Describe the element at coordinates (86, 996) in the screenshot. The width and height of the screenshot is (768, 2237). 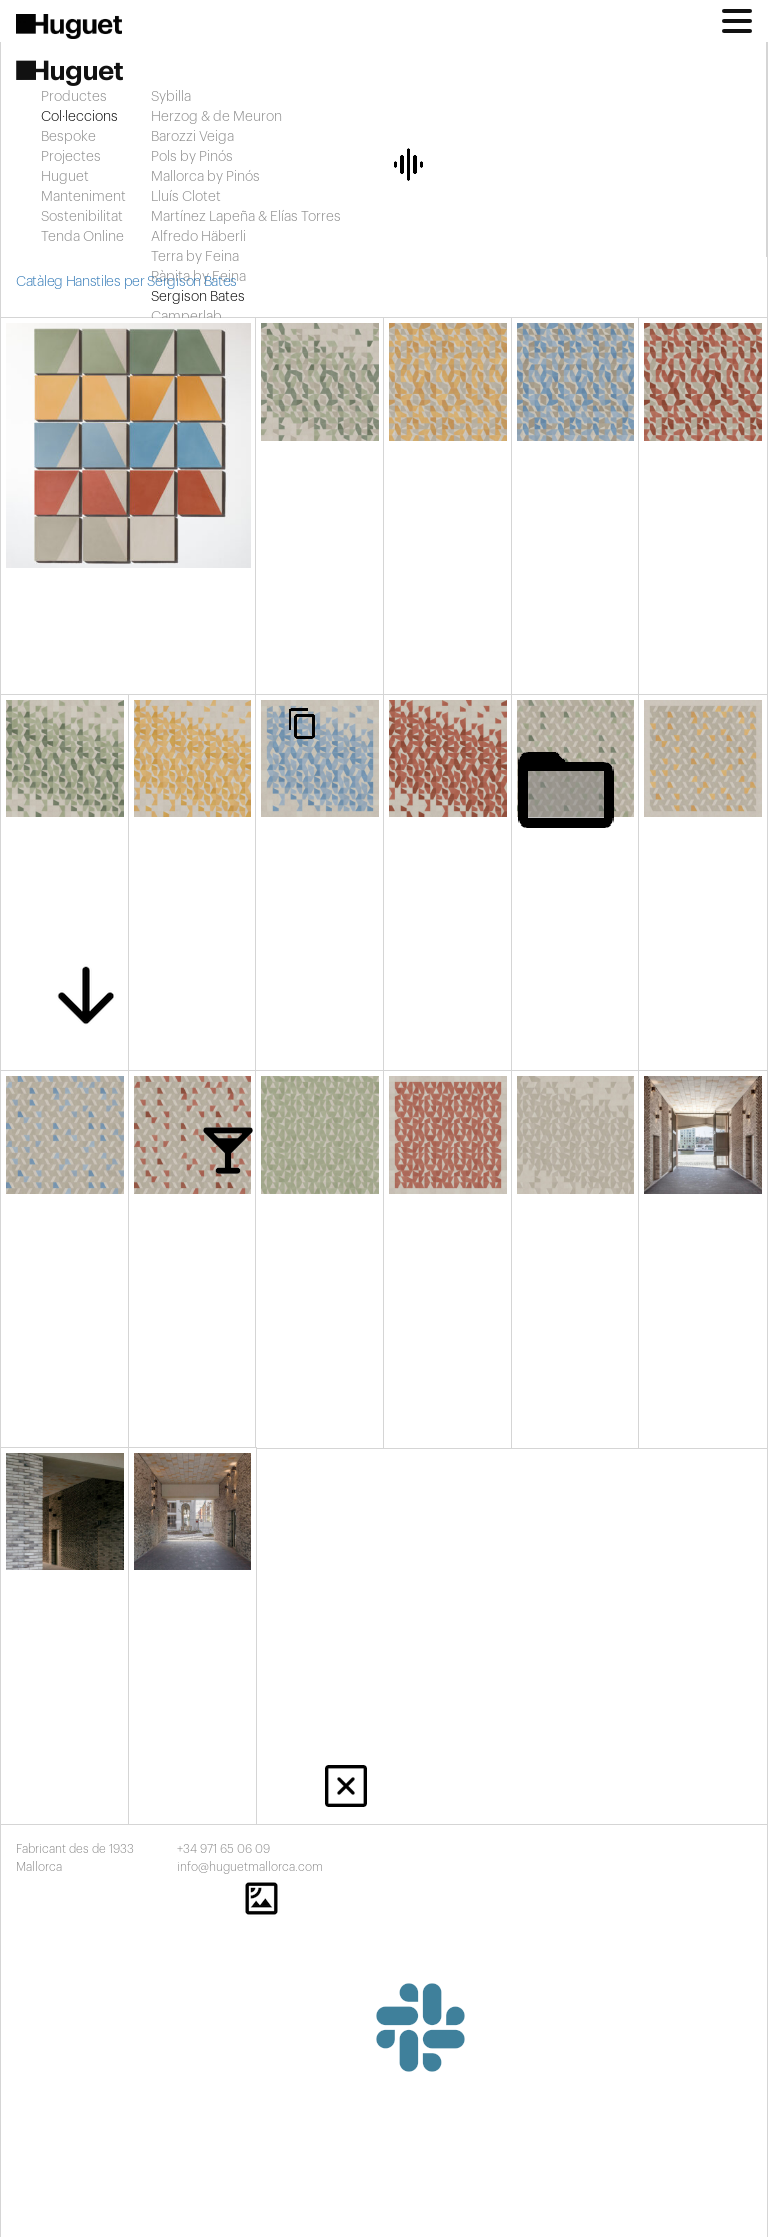
I see `scroll down or view more content below` at that location.